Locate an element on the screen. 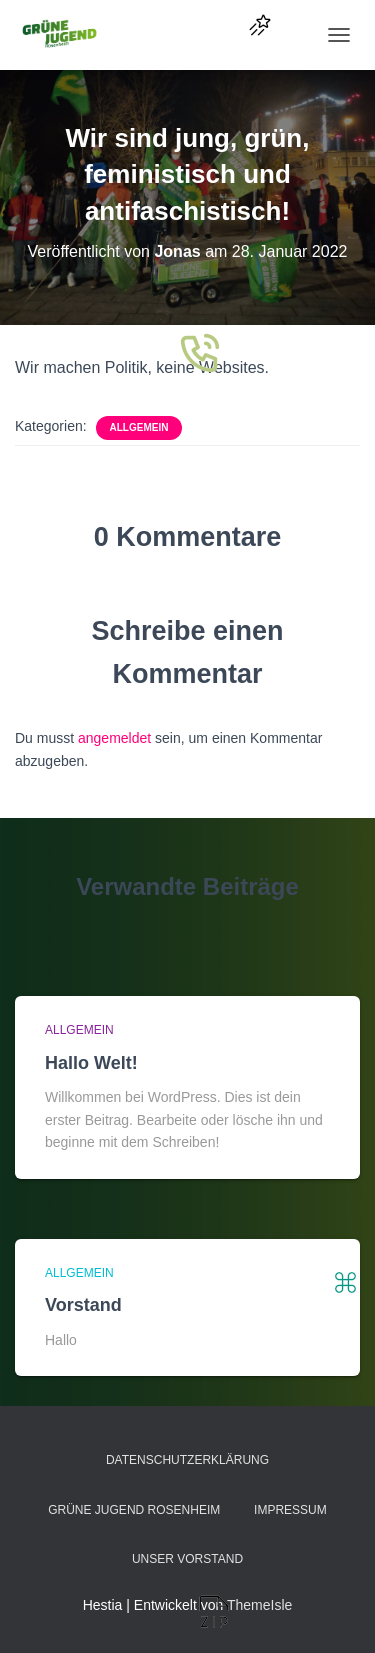 This screenshot has width=375, height=1653. make a phone call is located at coordinates (200, 353).